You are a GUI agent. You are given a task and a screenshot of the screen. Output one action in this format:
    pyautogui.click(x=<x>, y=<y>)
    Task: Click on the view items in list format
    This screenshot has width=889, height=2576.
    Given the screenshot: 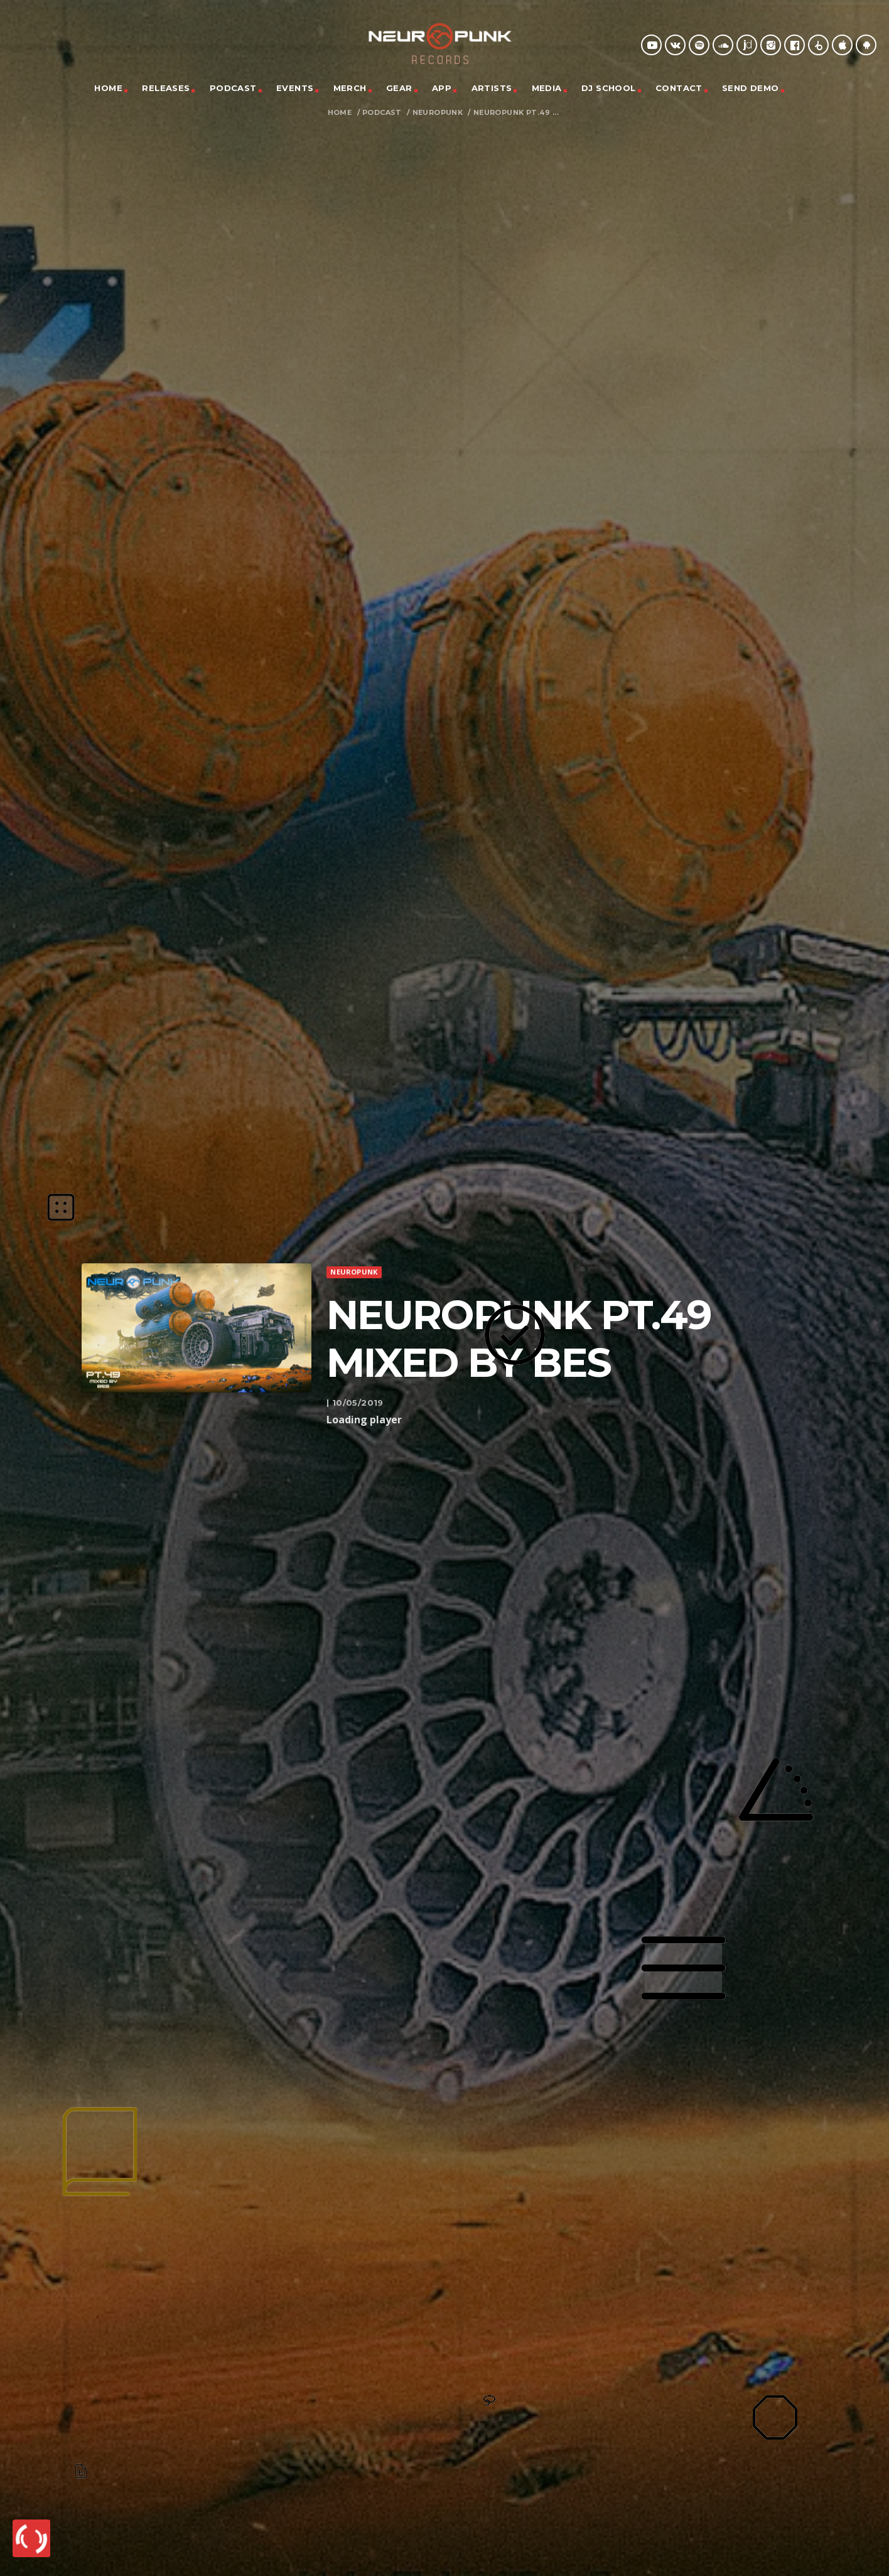 What is the action you would take?
    pyautogui.click(x=683, y=1968)
    